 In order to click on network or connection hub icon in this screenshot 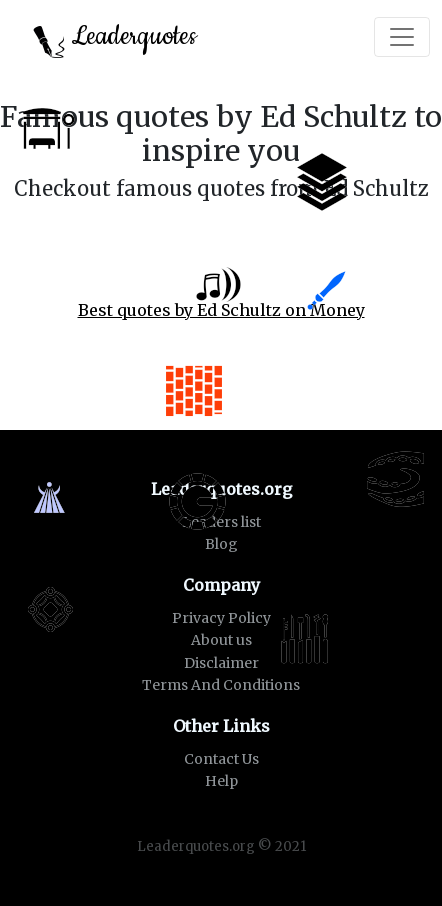, I will do `click(50, 609)`.